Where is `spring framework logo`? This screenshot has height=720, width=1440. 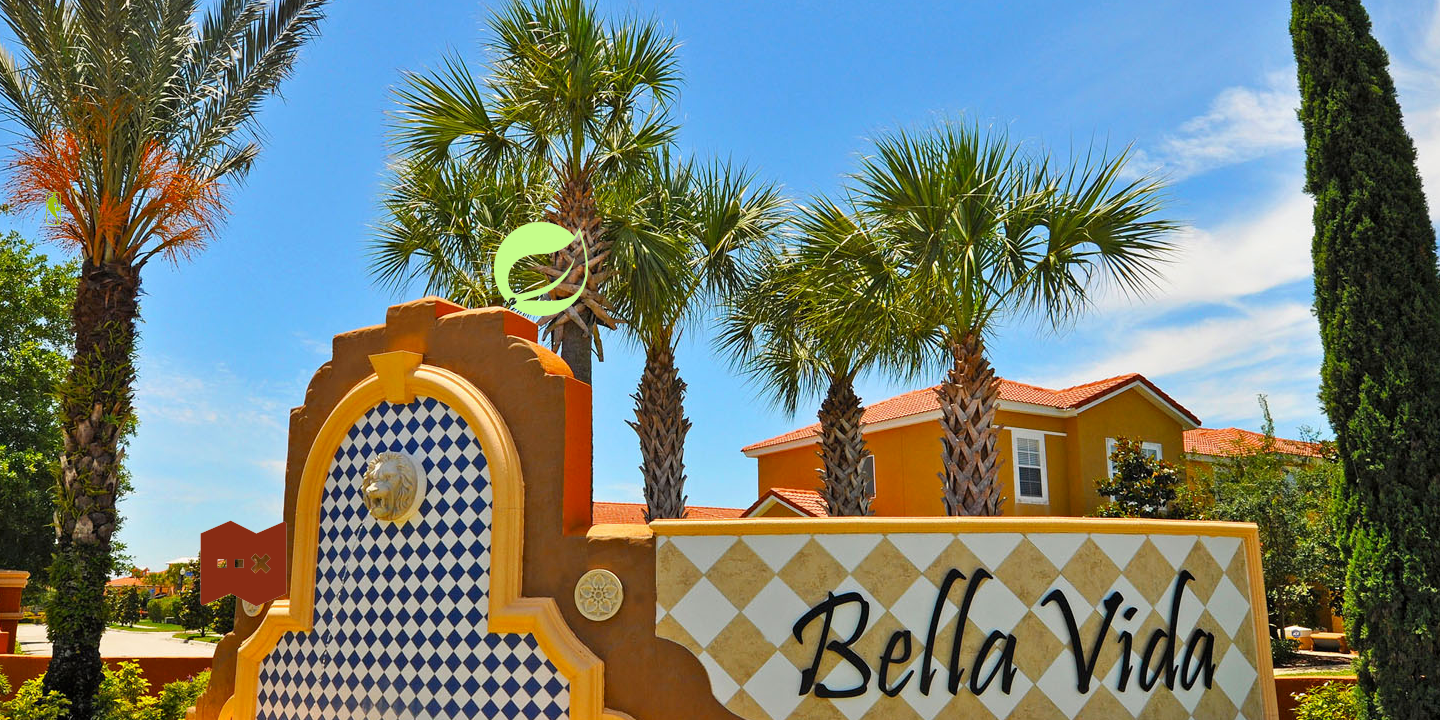 spring framework logo is located at coordinates (541, 269).